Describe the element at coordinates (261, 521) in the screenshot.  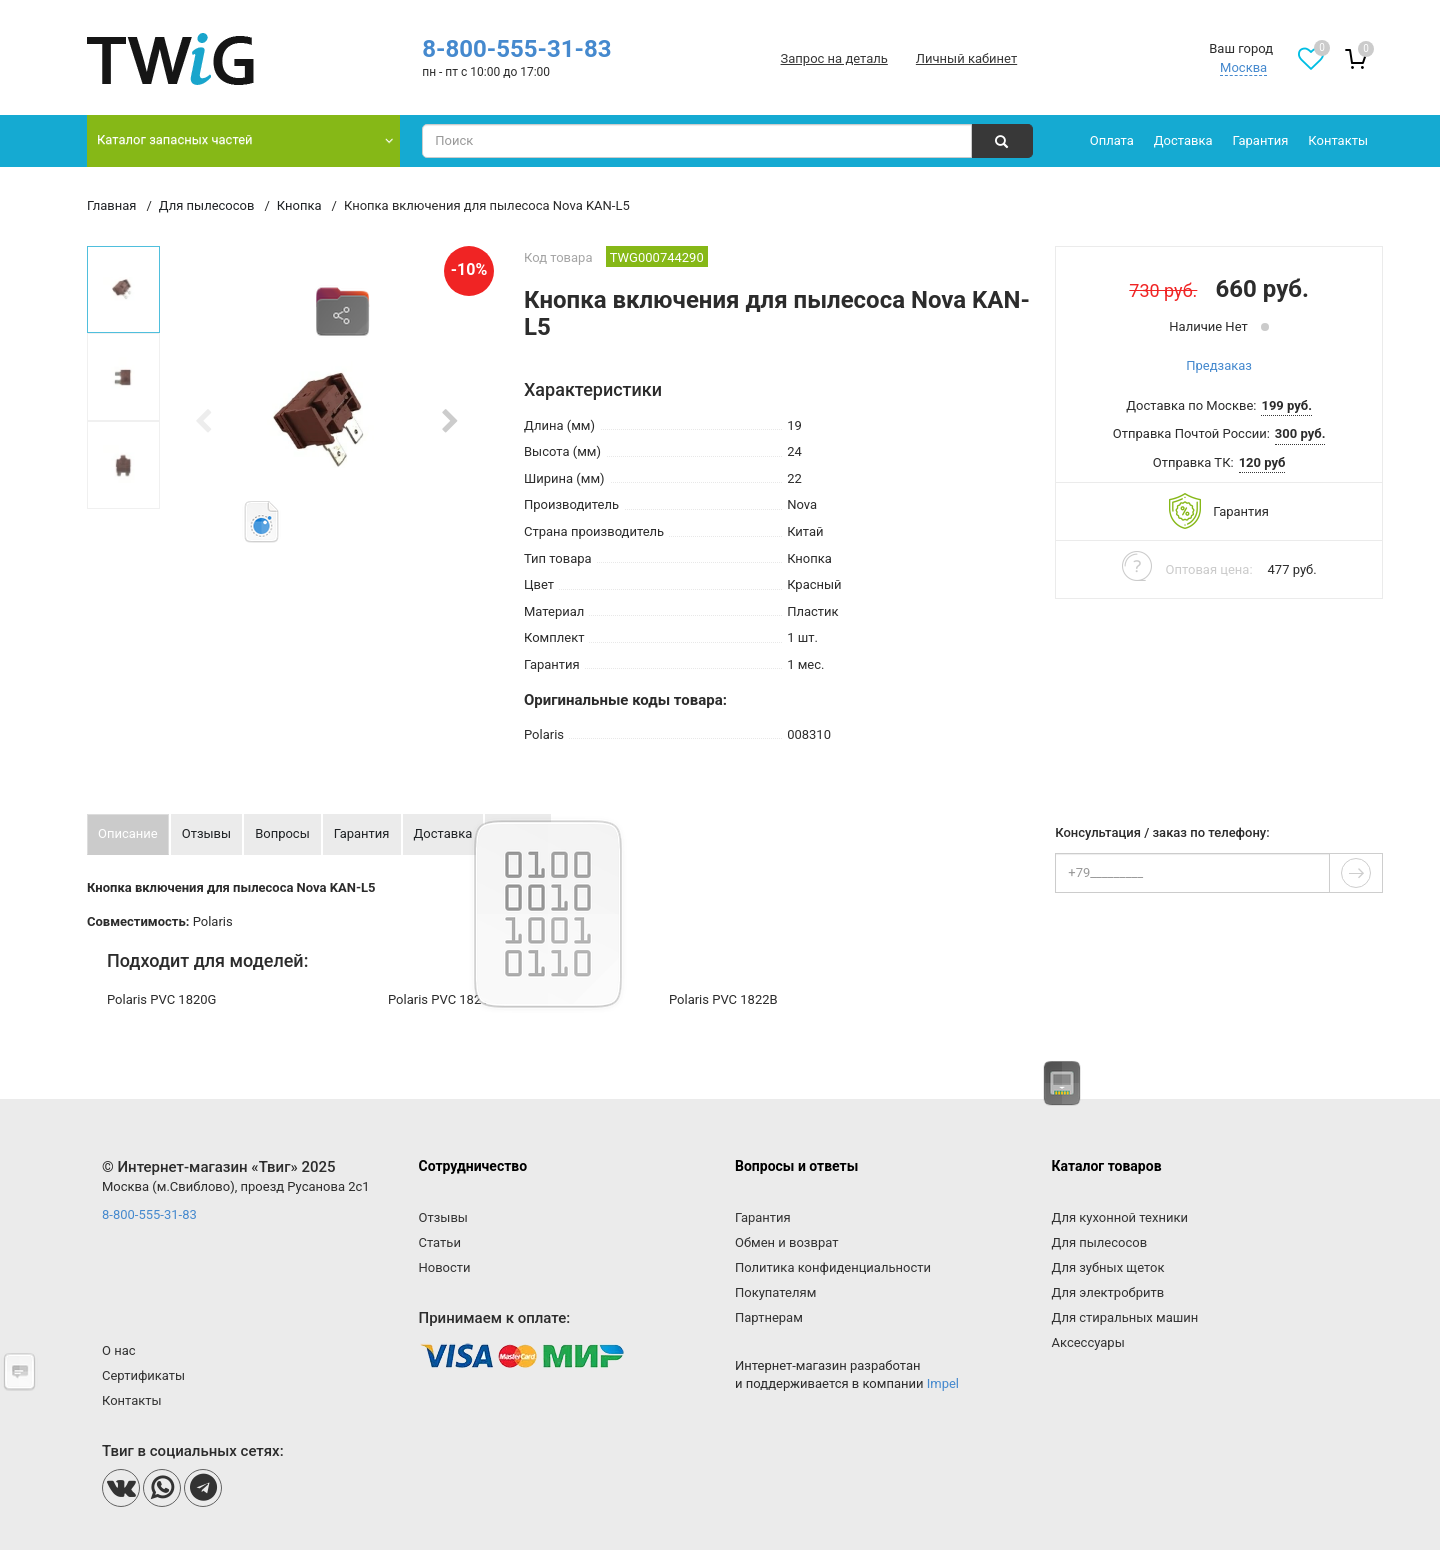
I see `lua script file` at that location.